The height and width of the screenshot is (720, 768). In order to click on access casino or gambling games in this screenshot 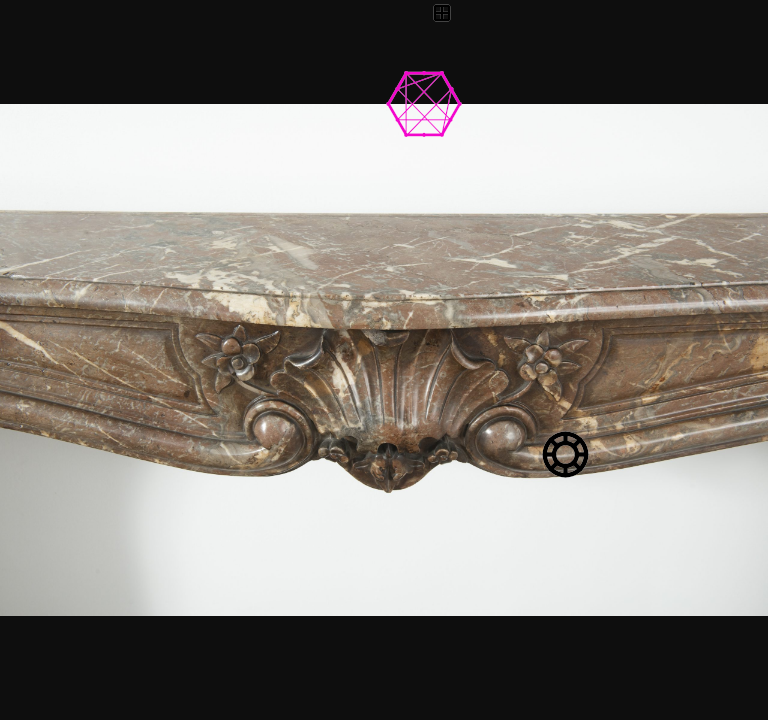, I will do `click(565, 454)`.